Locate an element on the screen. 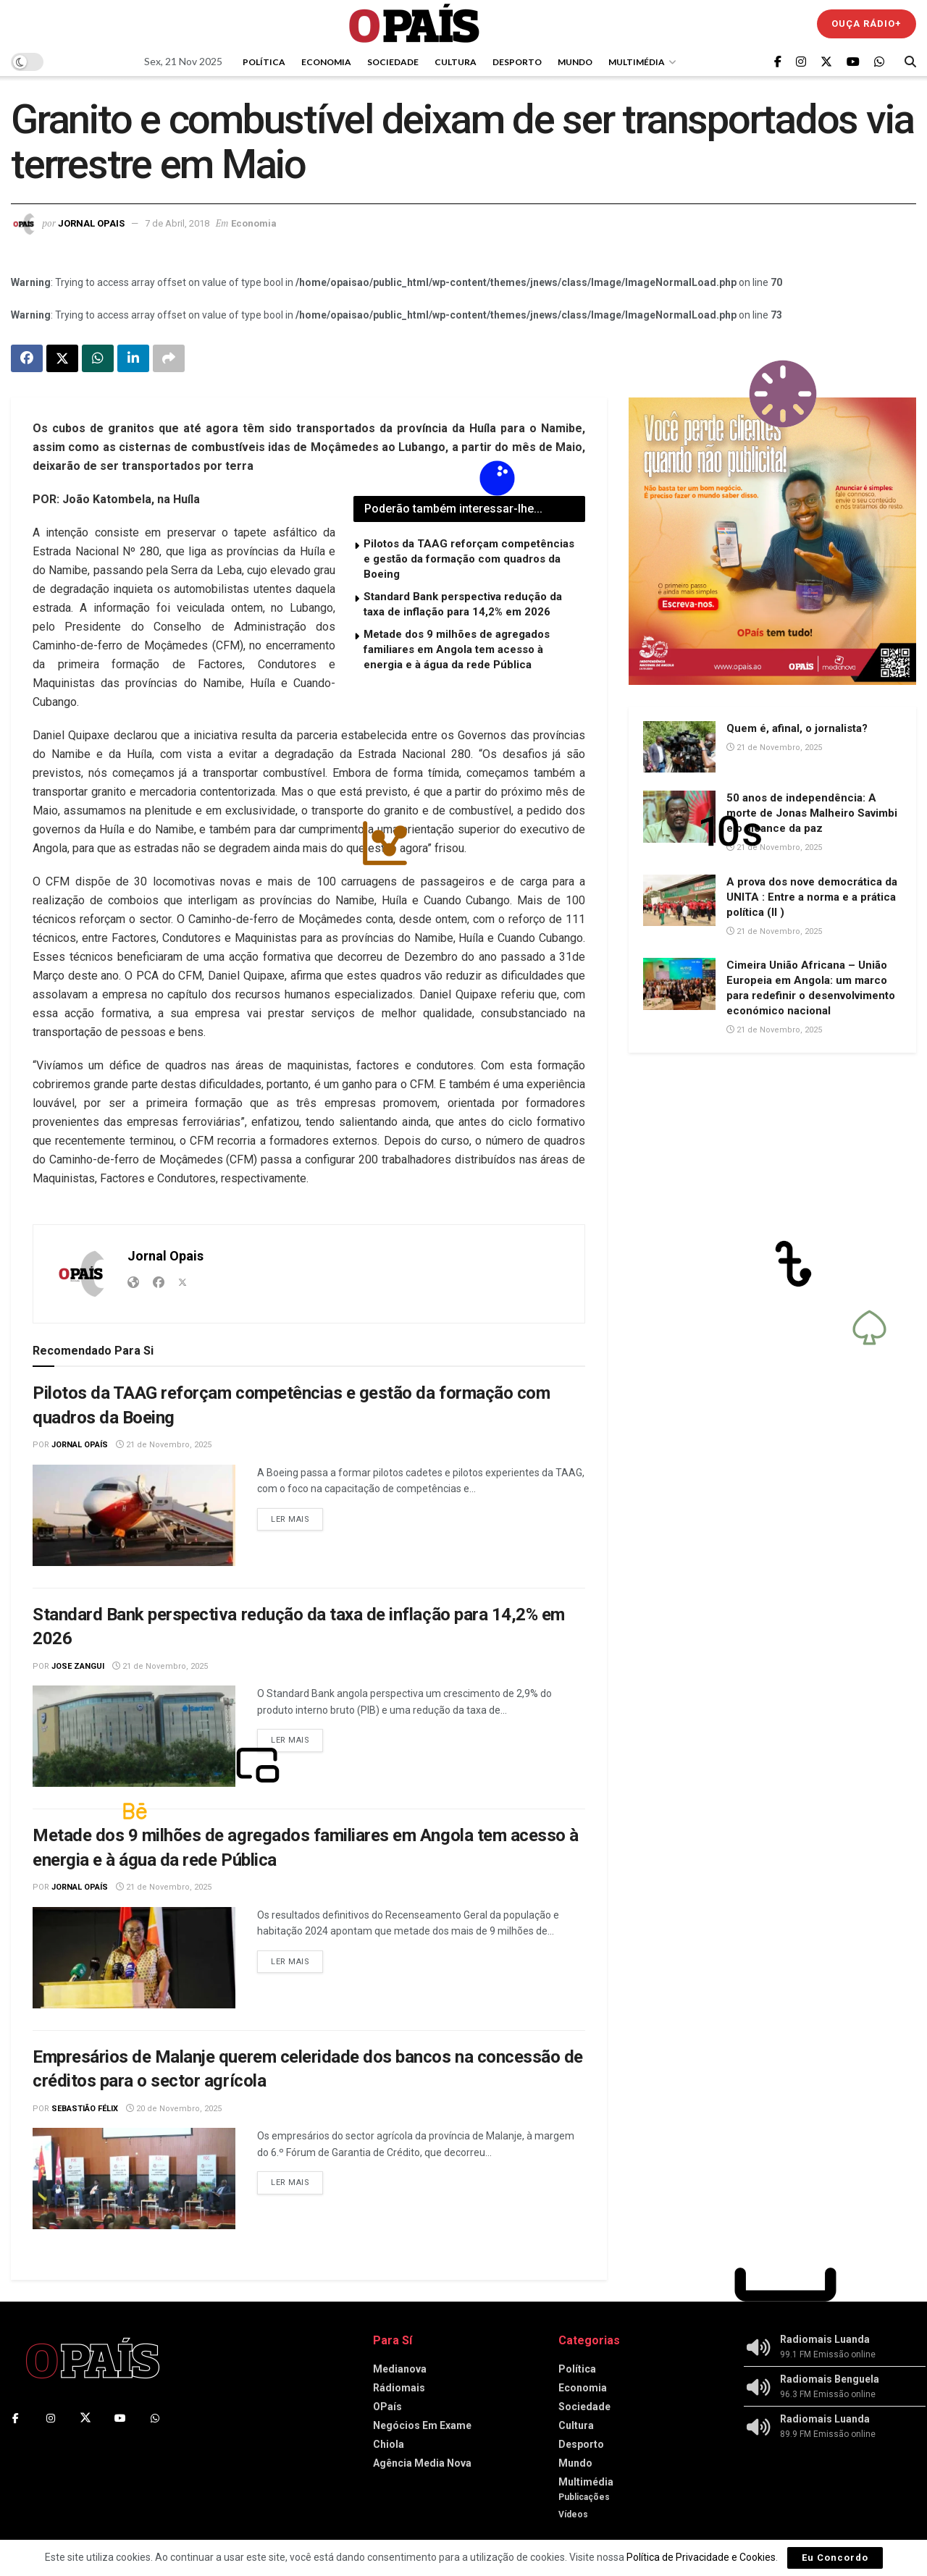 The height and width of the screenshot is (2576, 927). view scatter plot or data visualization is located at coordinates (385, 843).